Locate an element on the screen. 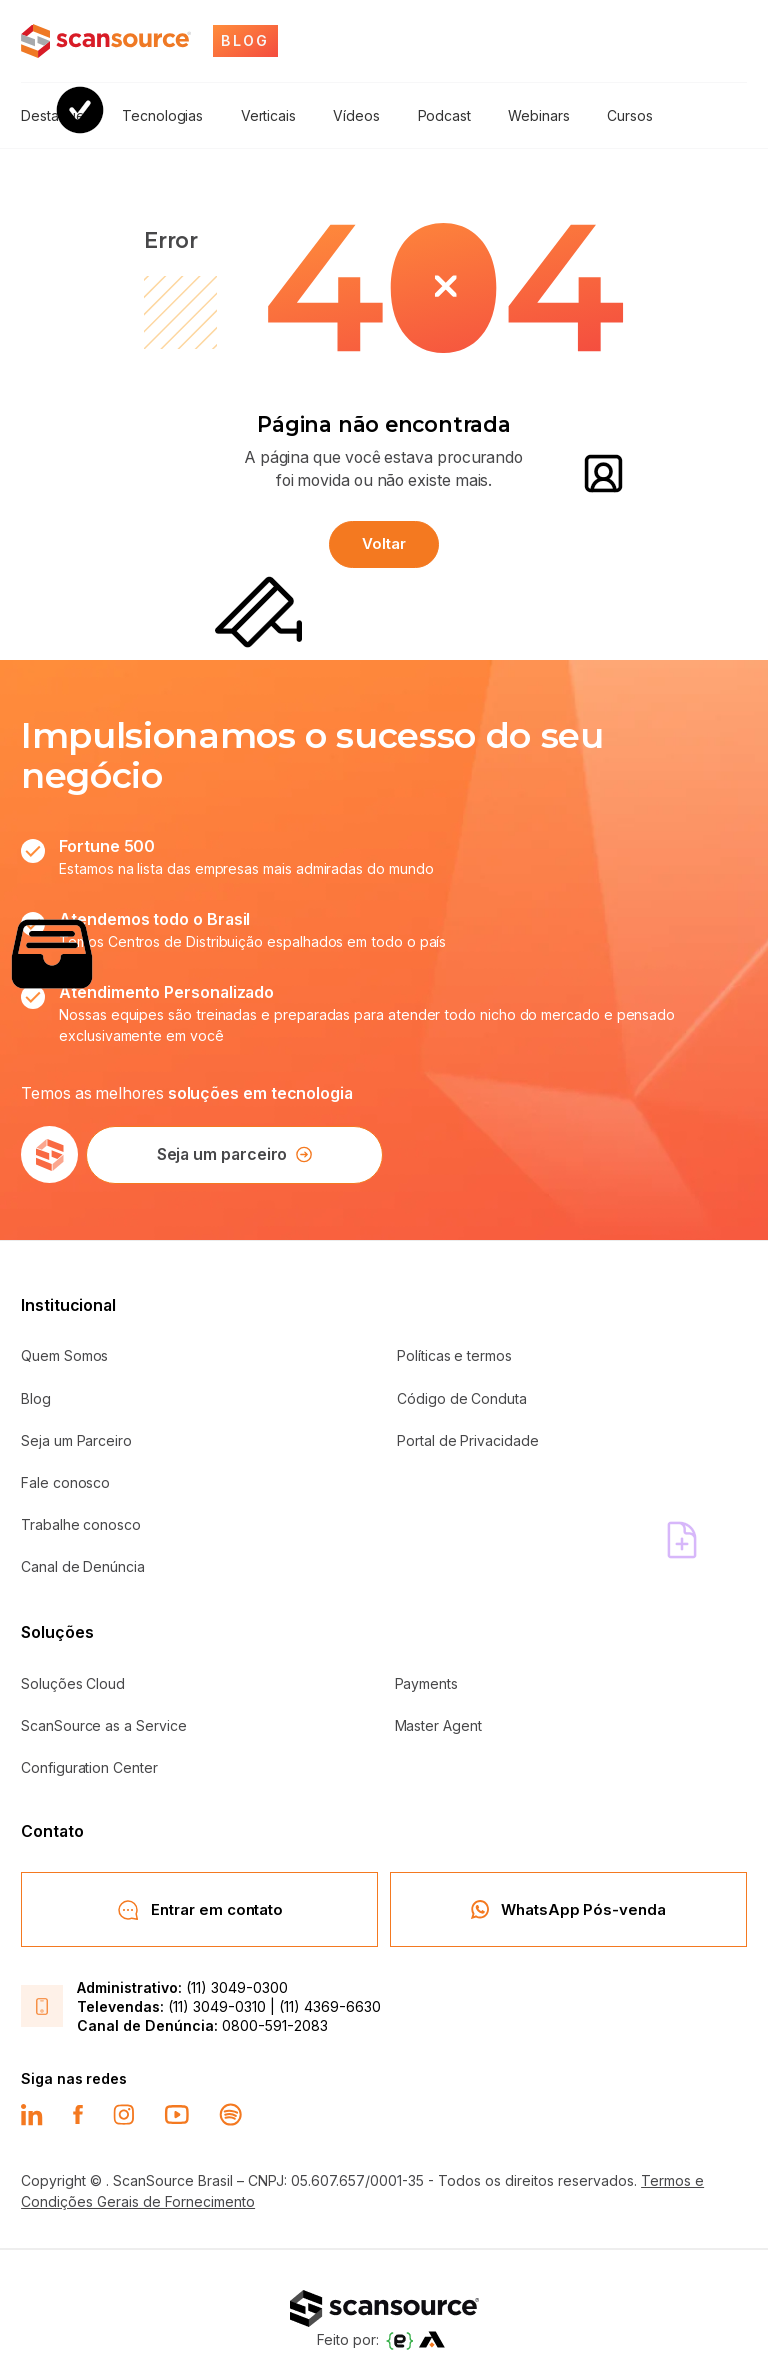 The height and width of the screenshot is (2376, 768). create a new document is located at coordinates (682, 1540).